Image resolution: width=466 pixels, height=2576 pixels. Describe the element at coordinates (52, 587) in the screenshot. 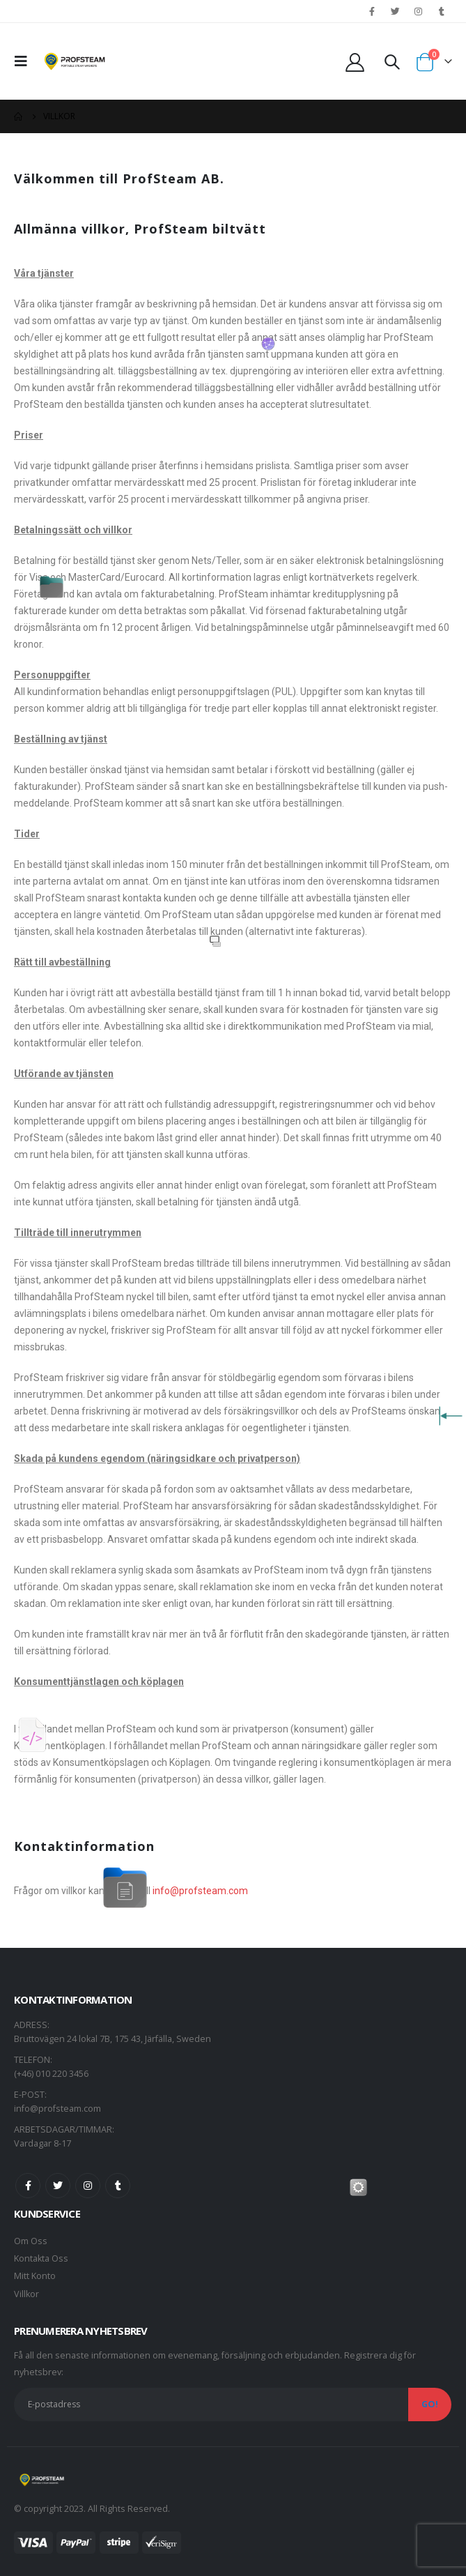

I see `drop files here to move them into this folder` at that location.